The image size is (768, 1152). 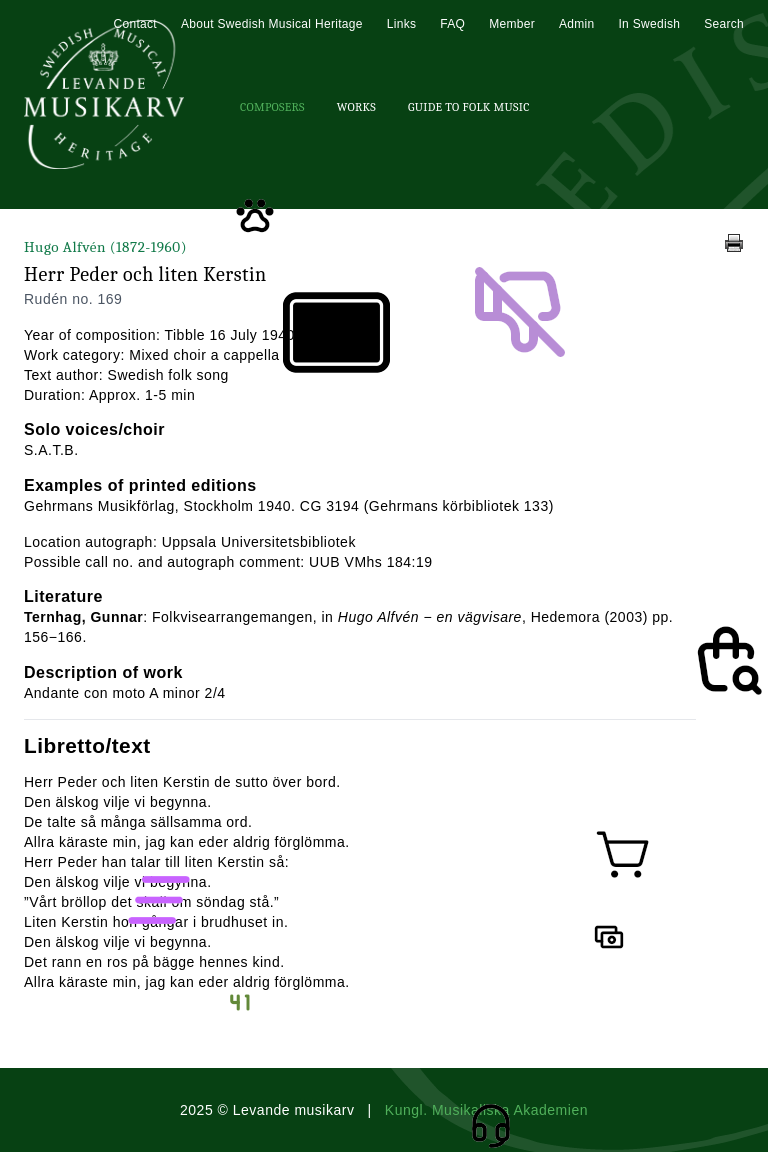 I want to click on dislike feature is disabled or unavailable, so click(x=520, y=312).